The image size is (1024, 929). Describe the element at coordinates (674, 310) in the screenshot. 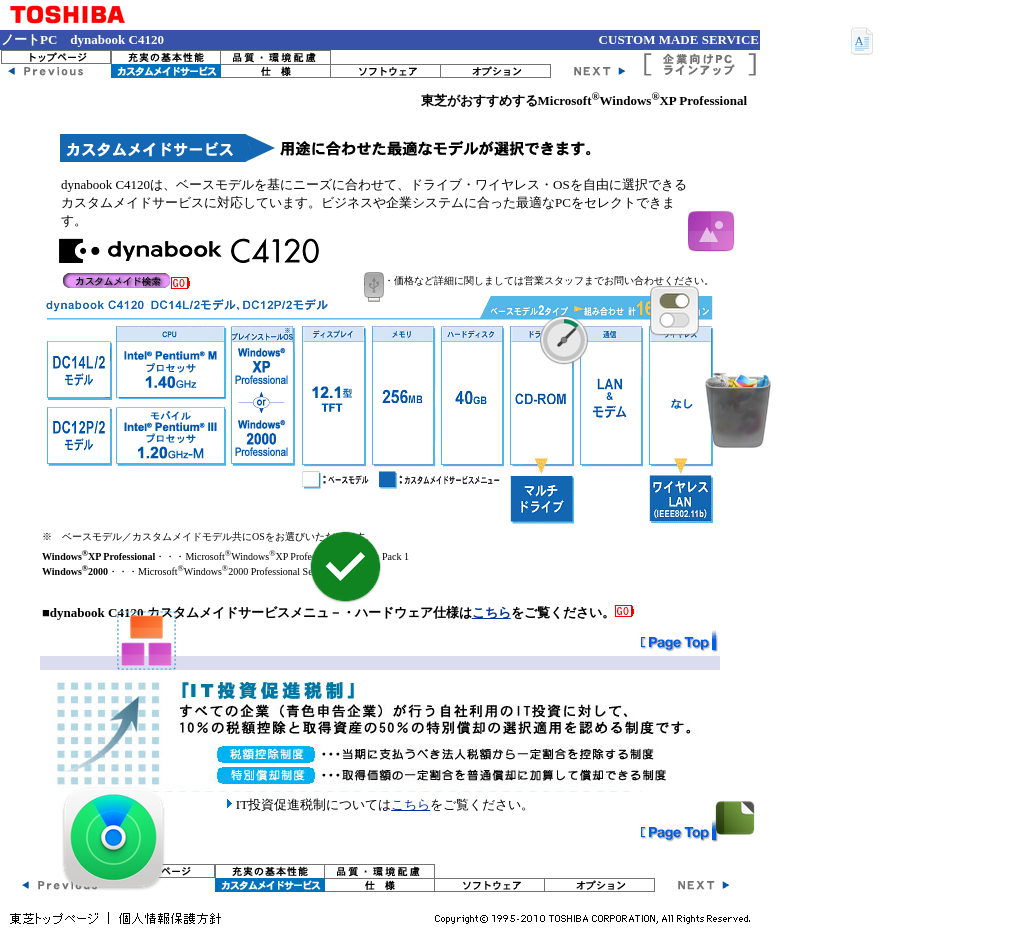

I see `open desktop preferences or settings` at that location.